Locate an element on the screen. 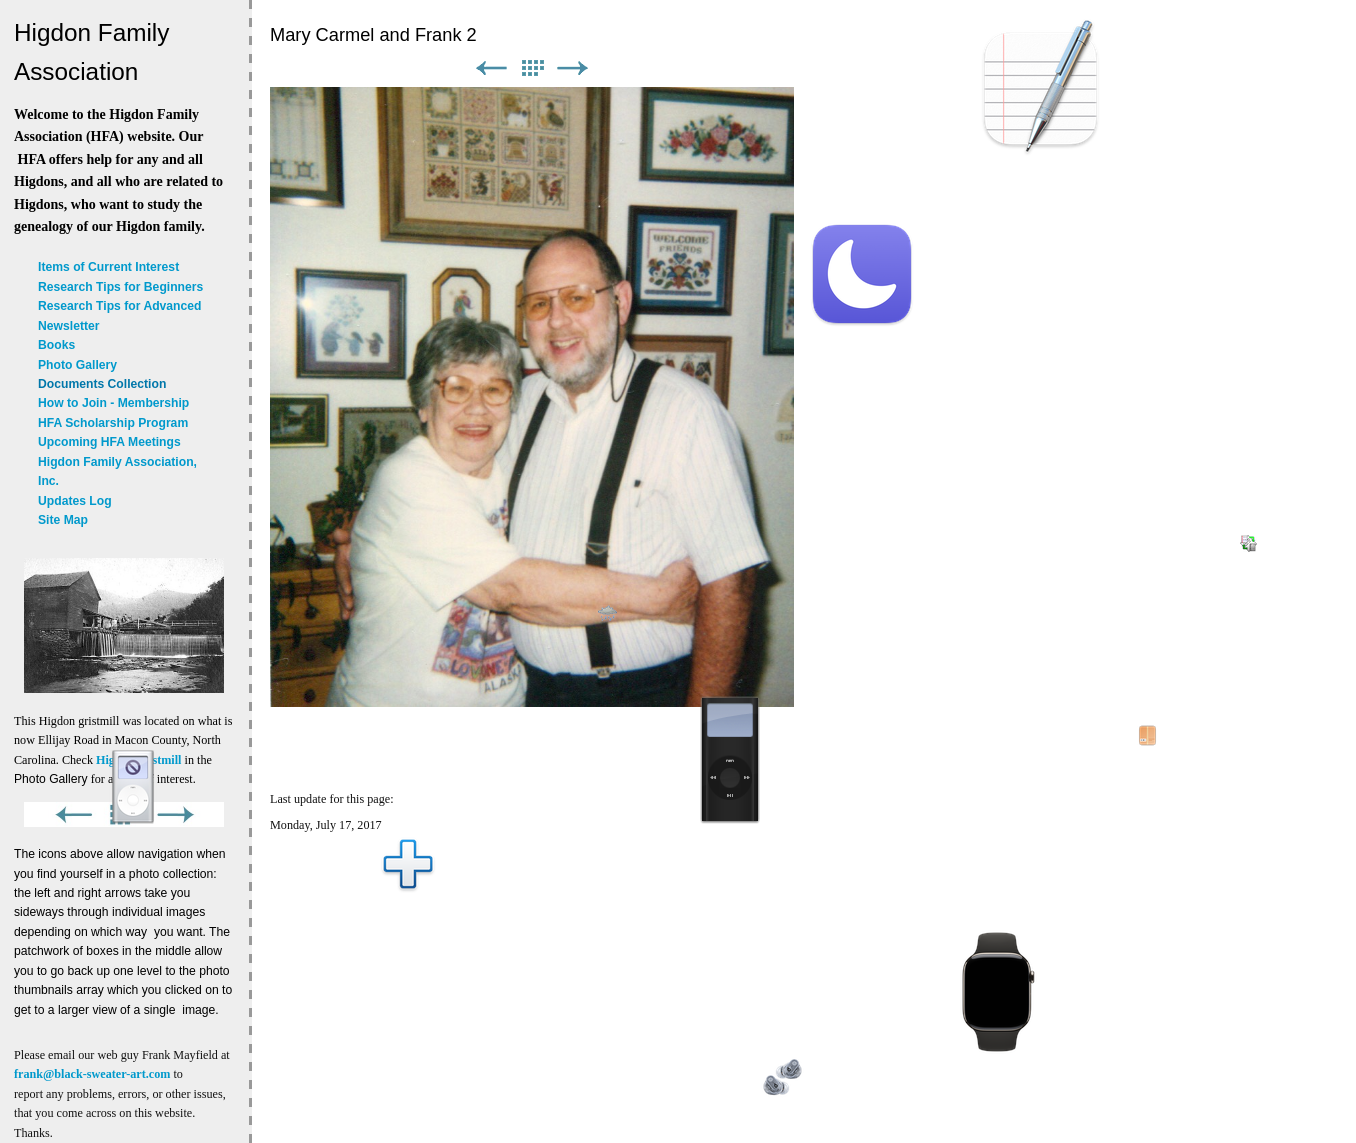 The height and width of the screenshot is (1143, 1356). open TextEdit to create or edit documents is located at coordinates (1040, 88).